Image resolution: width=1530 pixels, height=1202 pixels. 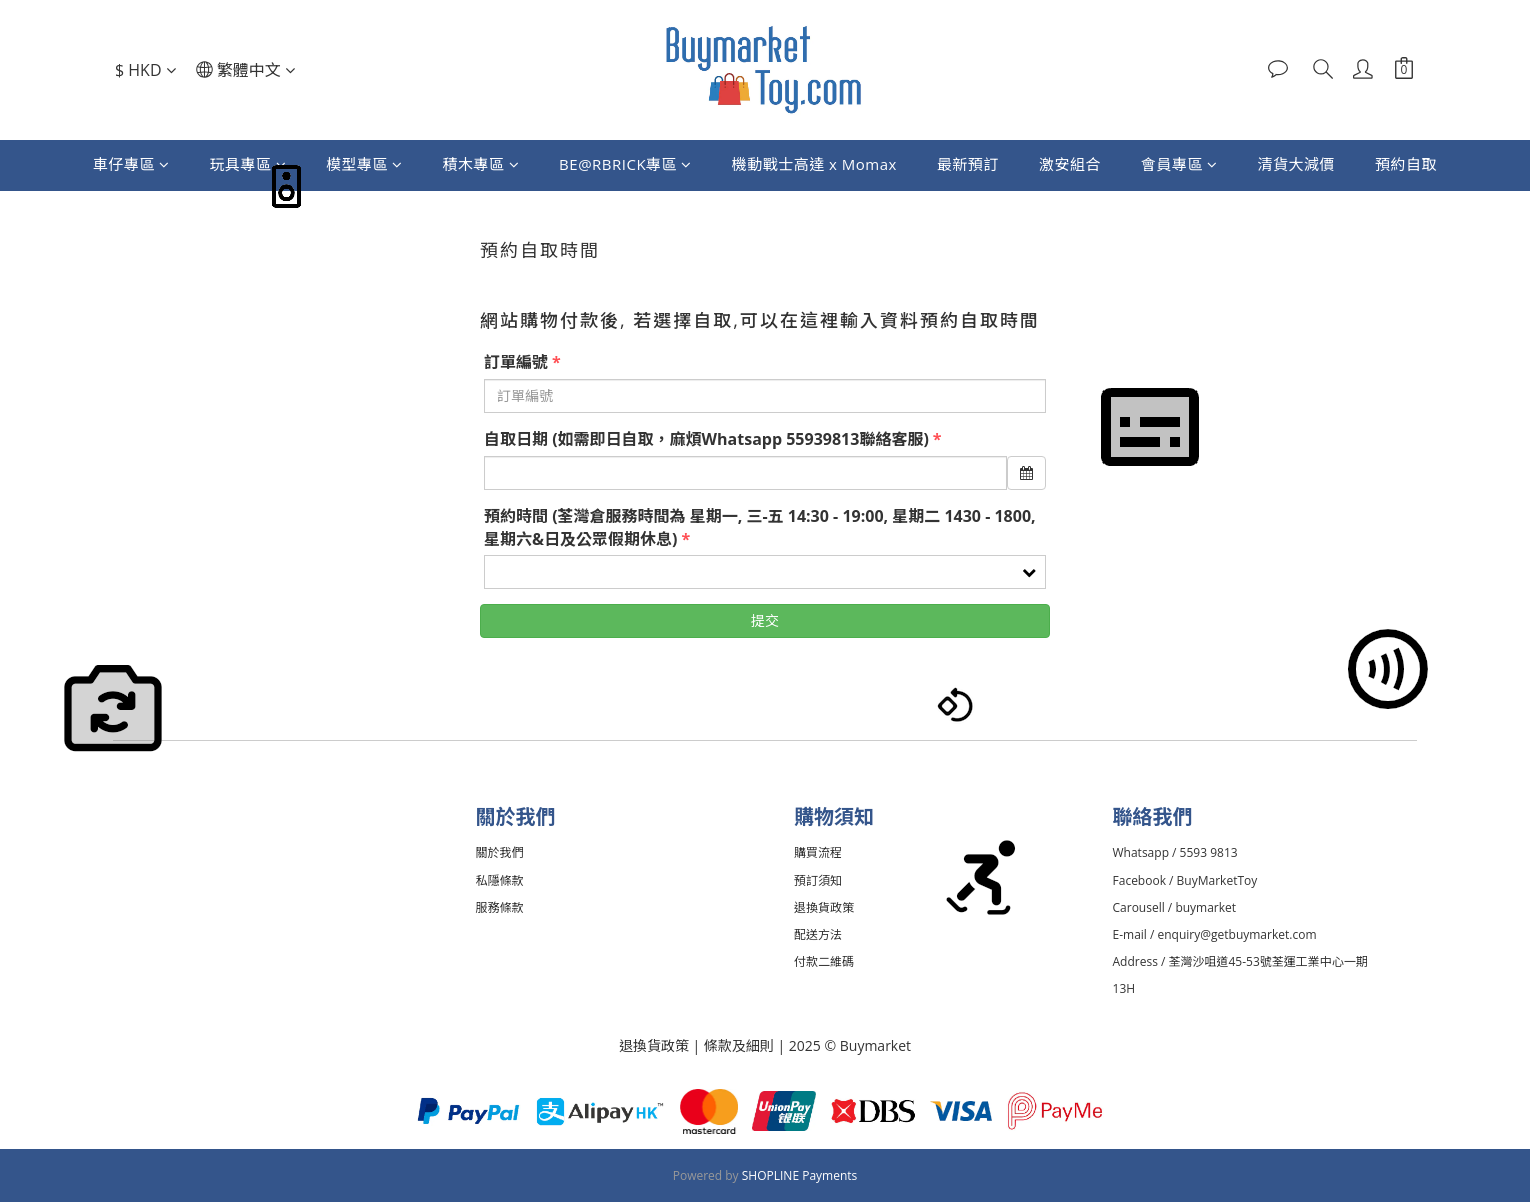 I want to click on tap to pay with contactless payment, so click(x=1388, y=669).